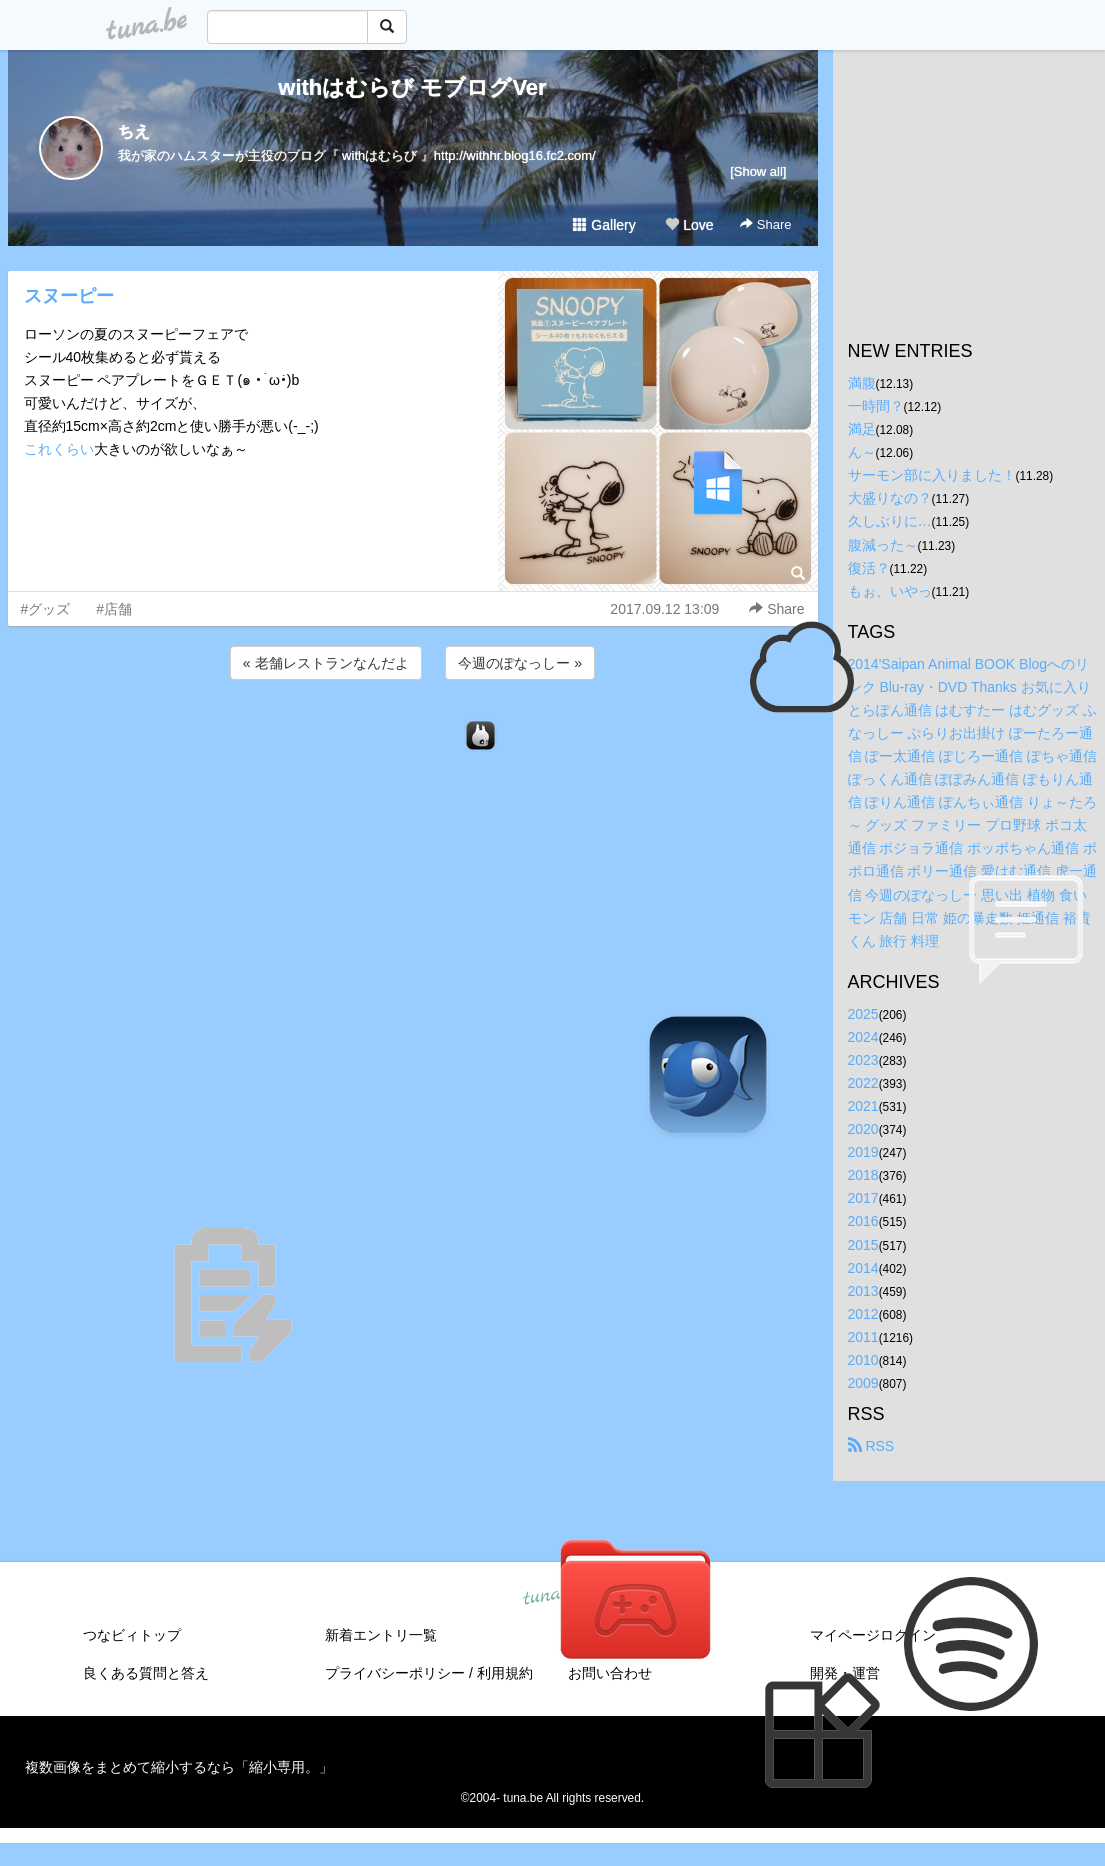 The width and height of the screenshot is (1105, 1866). I want to click on open your games folder, so click(635, 1599).